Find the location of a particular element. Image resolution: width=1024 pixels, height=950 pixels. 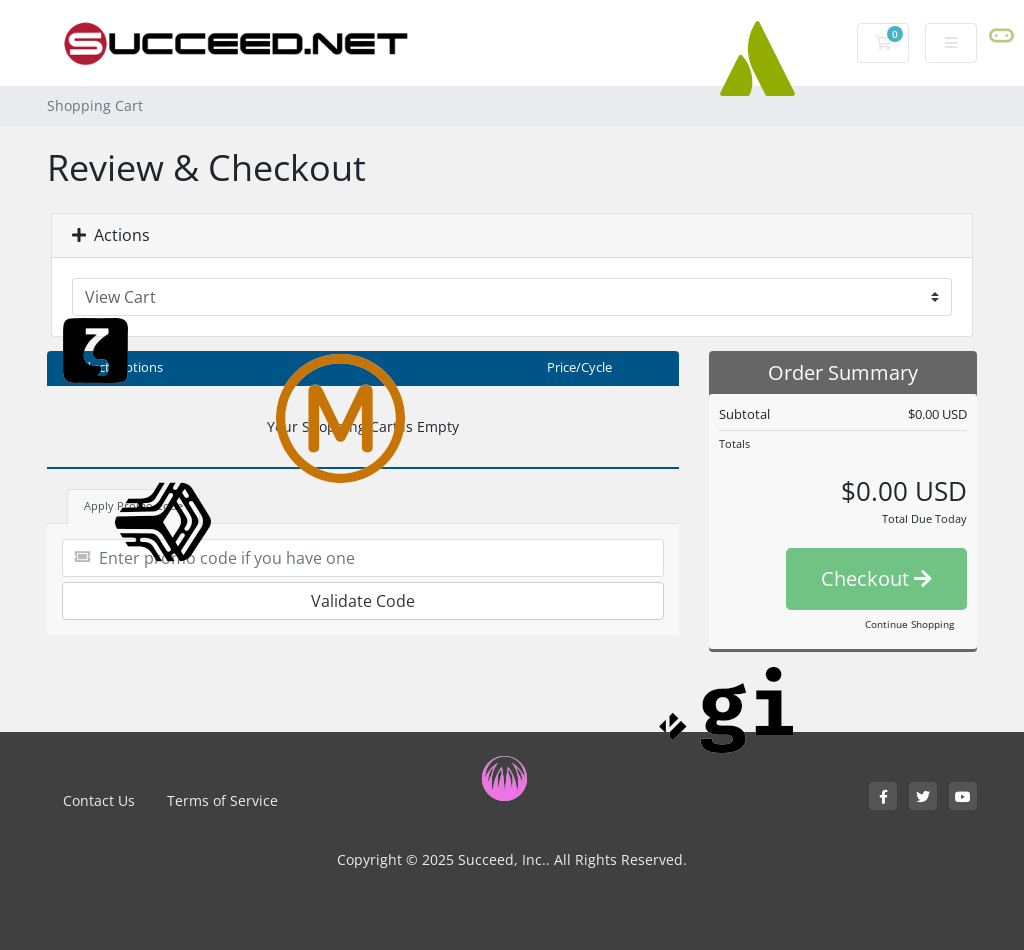

micro:bit brand logo is located at coordinates (1001, 35).